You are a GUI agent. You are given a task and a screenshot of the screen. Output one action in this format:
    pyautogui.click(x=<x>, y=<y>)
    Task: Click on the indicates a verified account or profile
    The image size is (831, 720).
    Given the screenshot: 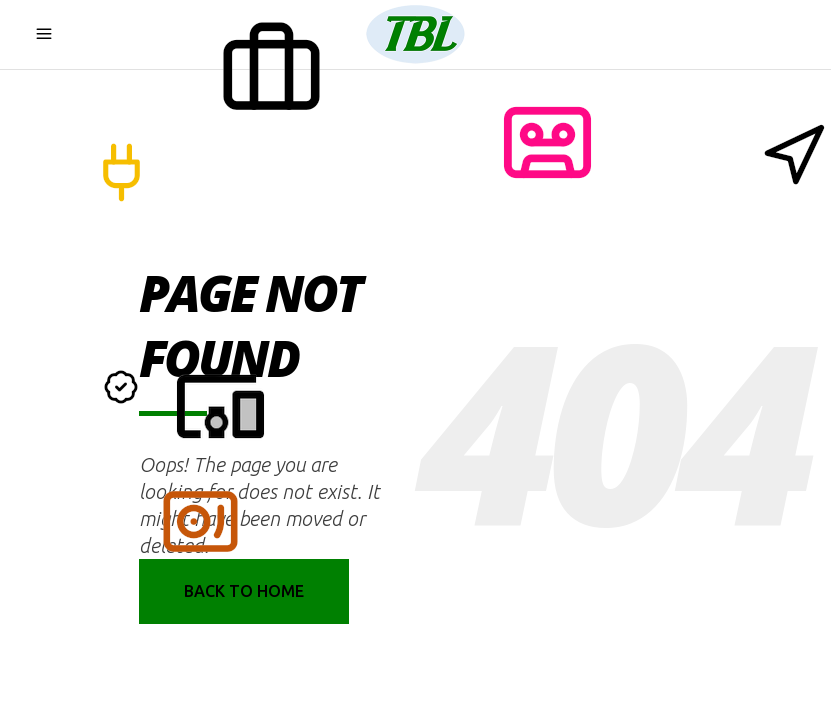 What is the action you would take?
    pyautogui.click(x=121, y=387)
    